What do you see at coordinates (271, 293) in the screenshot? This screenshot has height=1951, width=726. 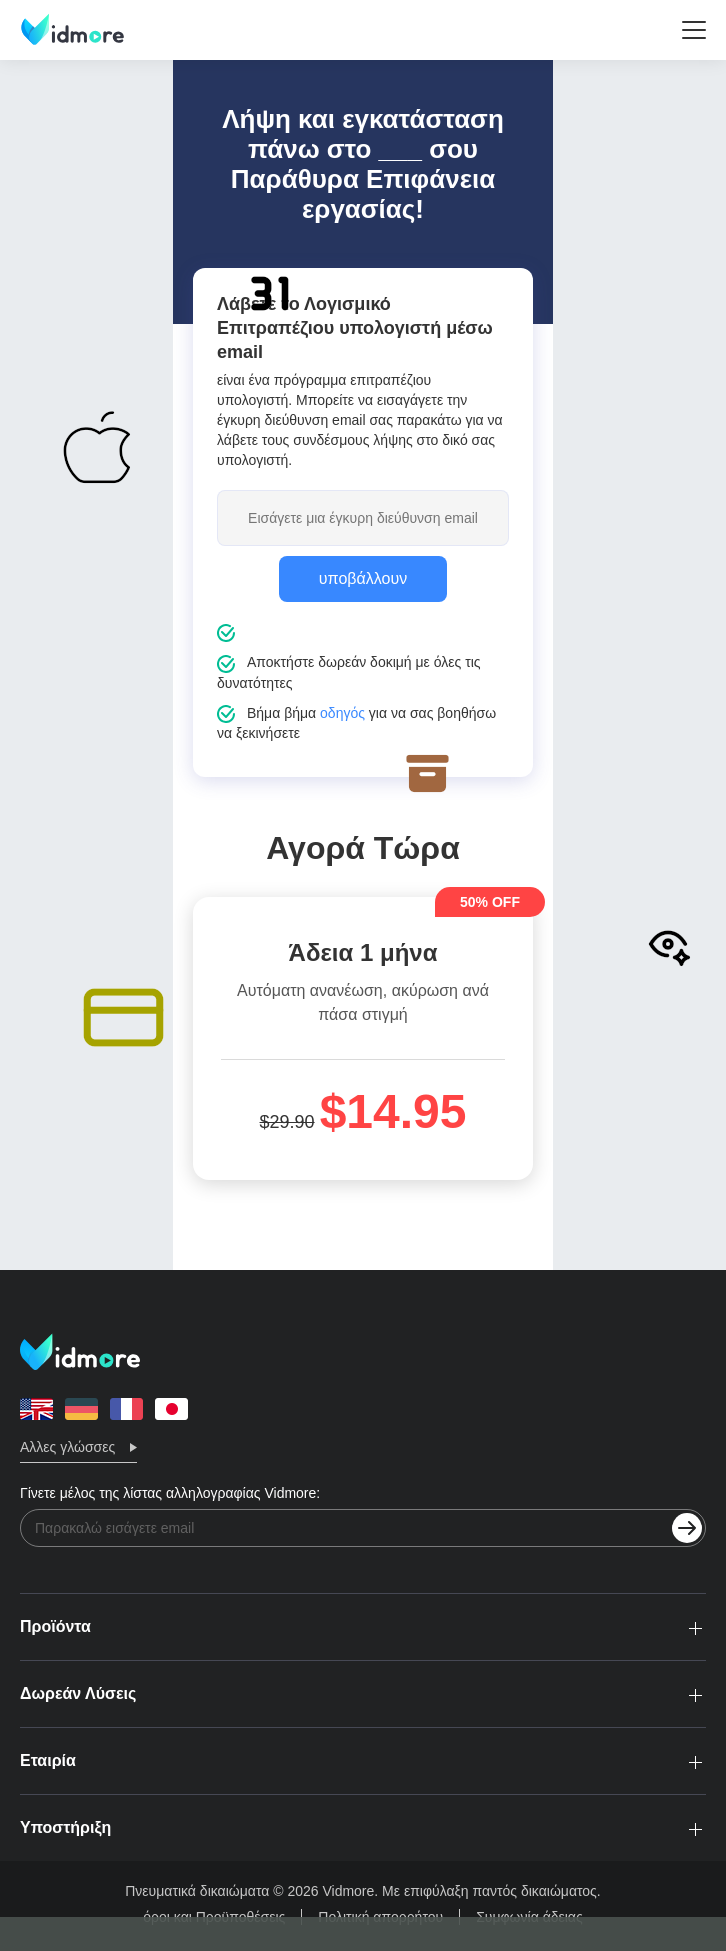 I see `indicates the 31st day of the month` at bounding box center [271, 293].